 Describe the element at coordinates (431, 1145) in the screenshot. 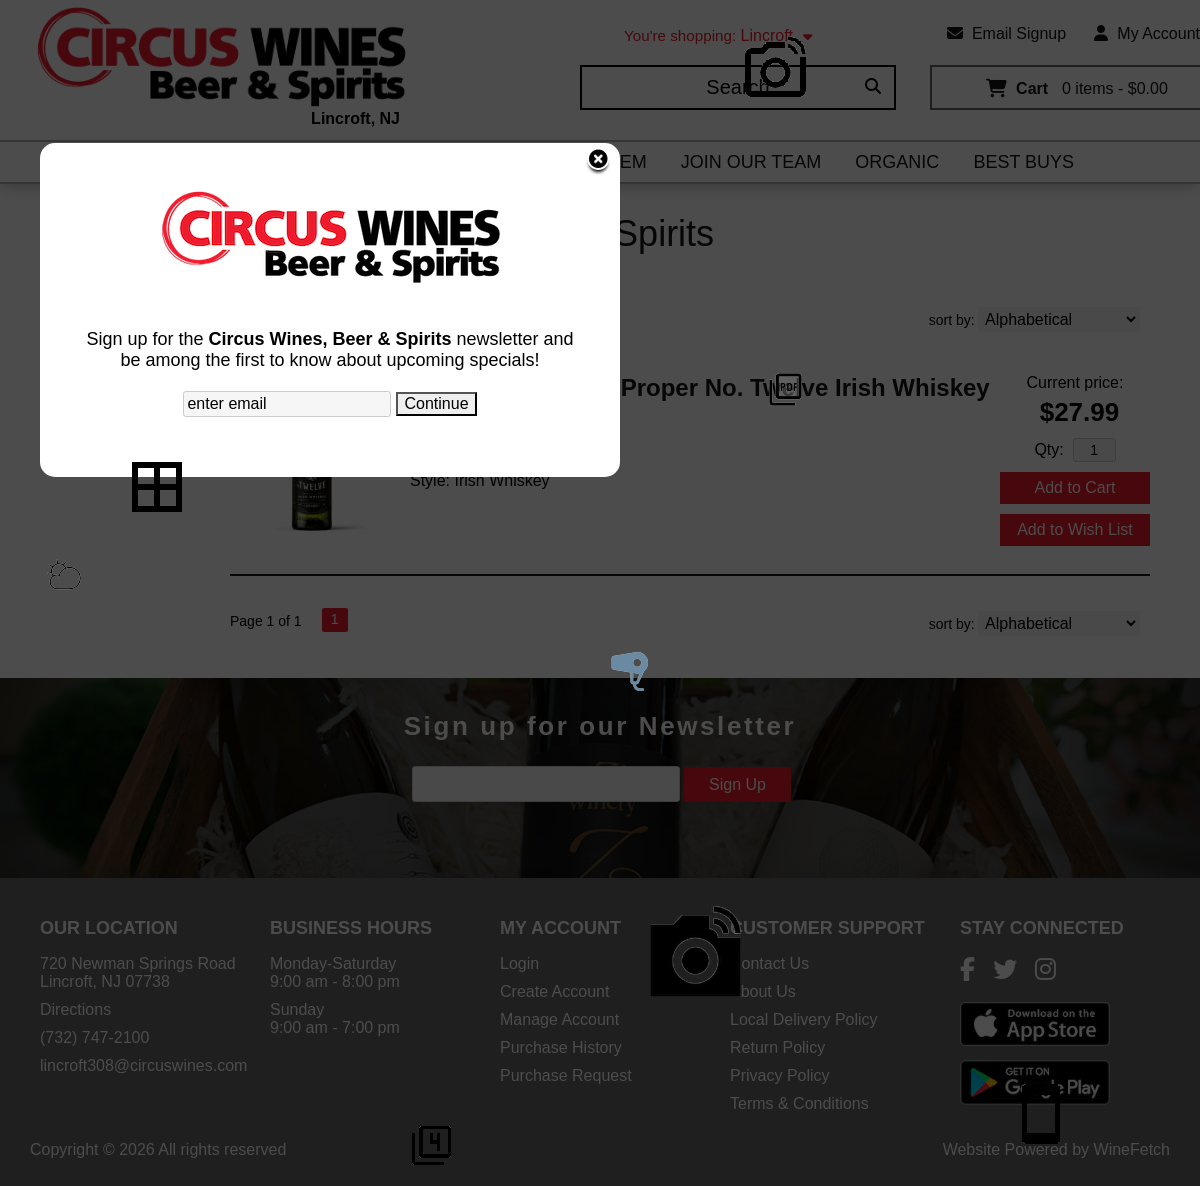

I see `select filter option 4` at that location.